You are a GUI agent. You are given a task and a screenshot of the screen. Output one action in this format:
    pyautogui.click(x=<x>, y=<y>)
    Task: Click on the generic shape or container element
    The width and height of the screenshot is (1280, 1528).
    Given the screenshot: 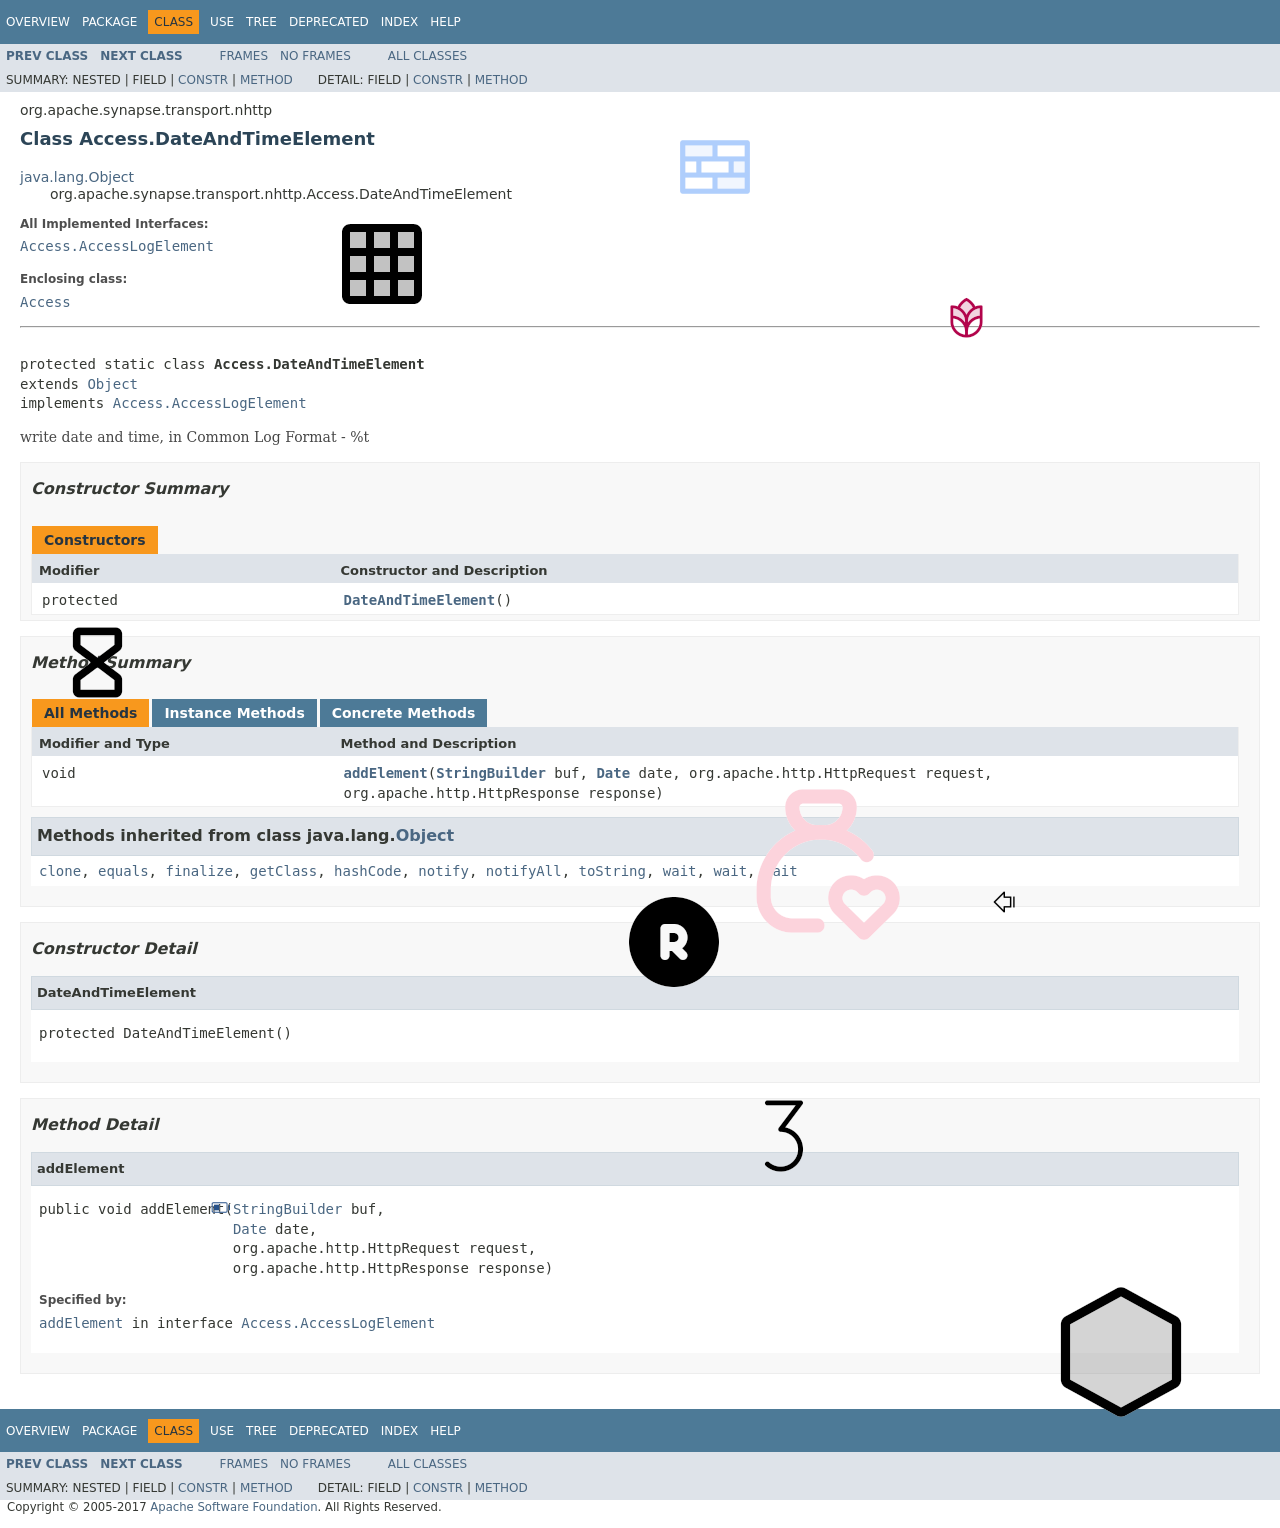 What is the action you would take?
    pyautogui.click(x=1121, y=1352)
    